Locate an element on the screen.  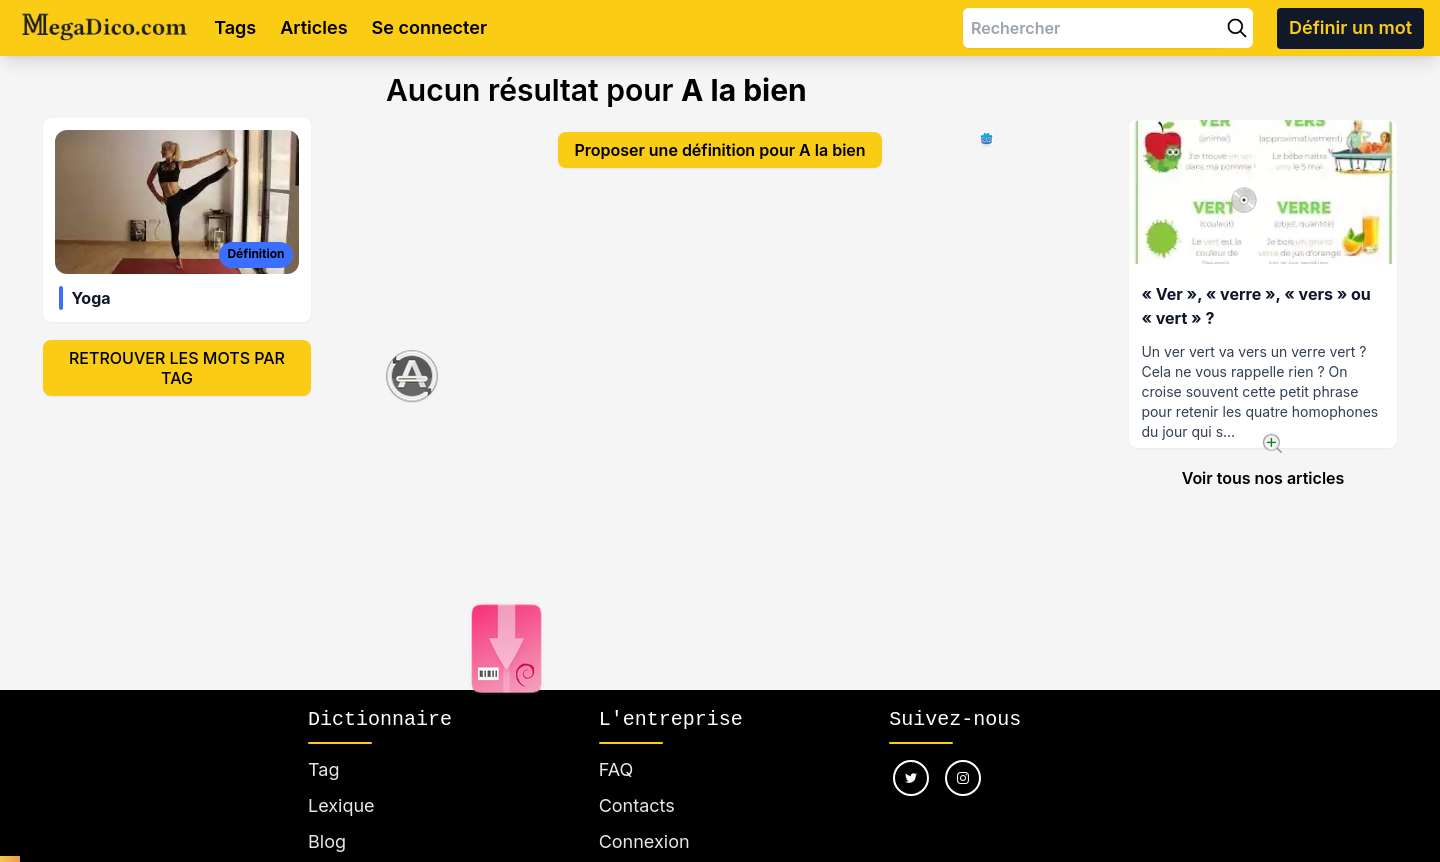
open the software update application is located at coordinates (412, 376).